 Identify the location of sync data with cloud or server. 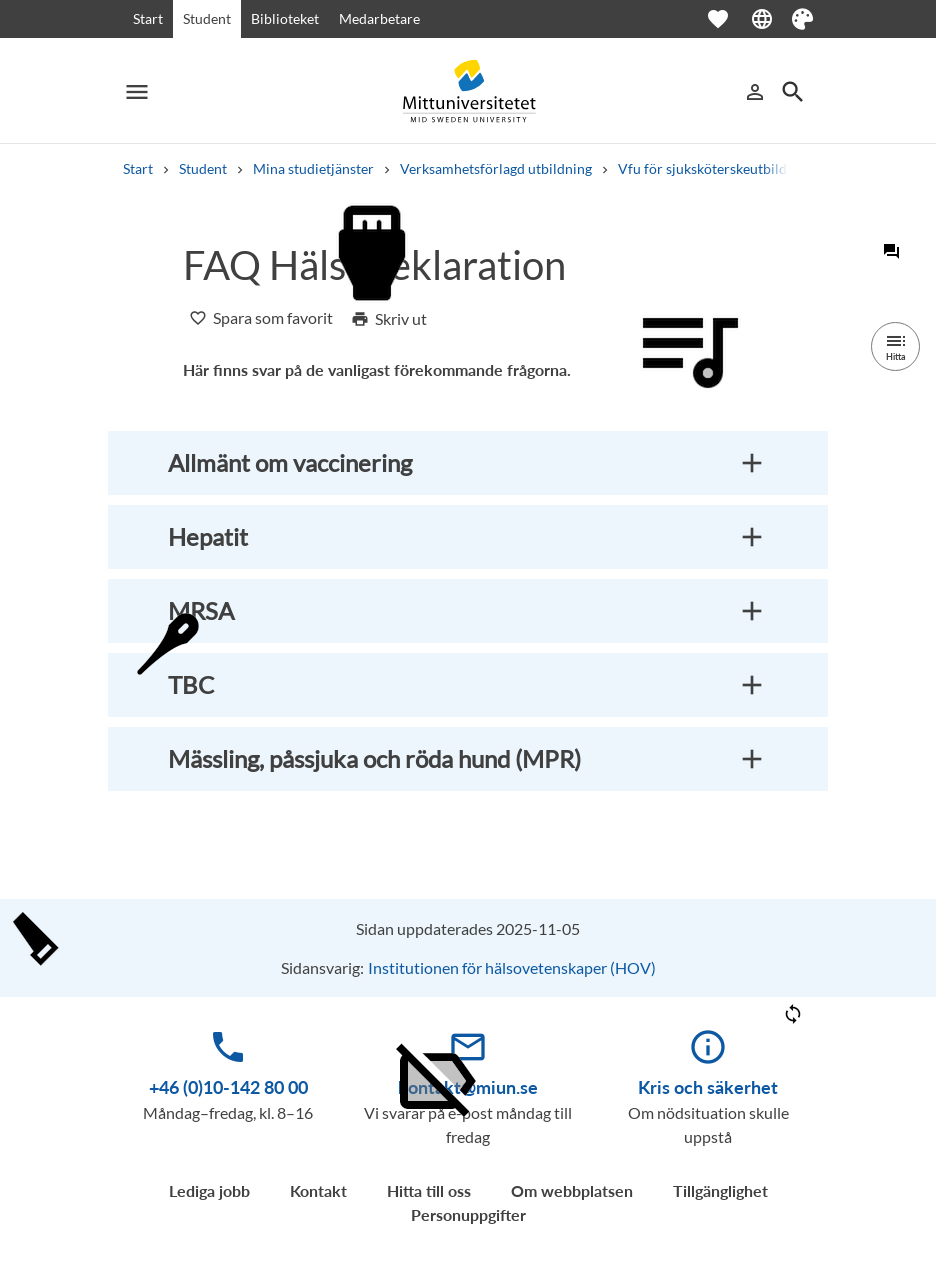
(793, 1014).